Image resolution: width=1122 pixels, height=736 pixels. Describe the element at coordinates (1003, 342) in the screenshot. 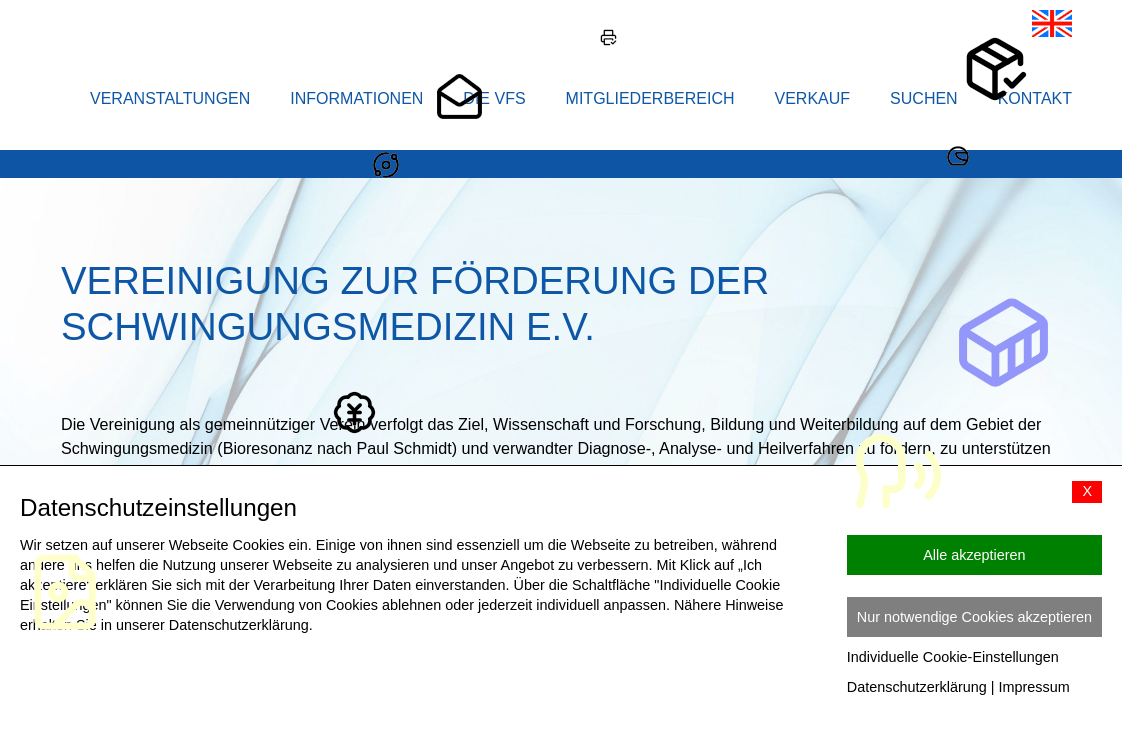

I see `view container or package contents` at that location.